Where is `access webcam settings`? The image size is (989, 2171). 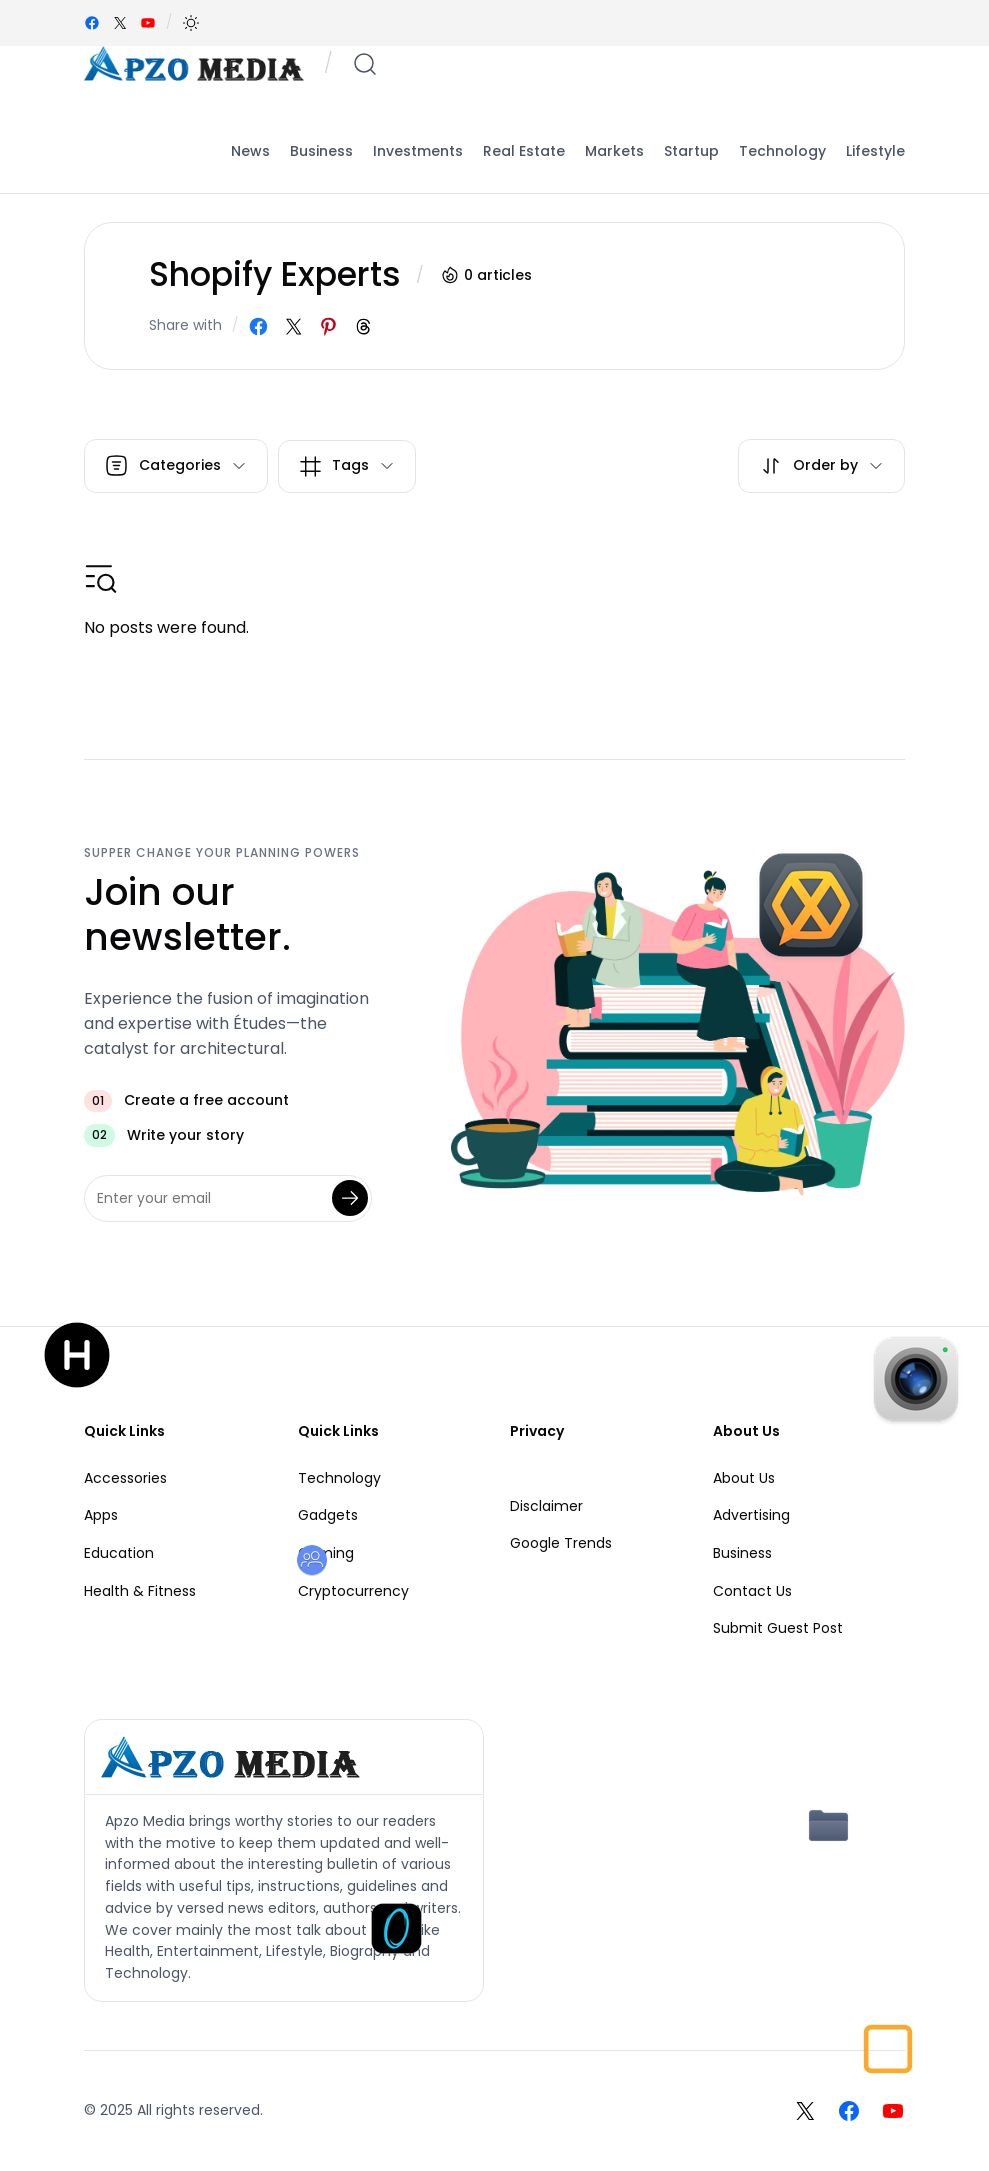
access webcam settings is located at coordinates (916, 1379).